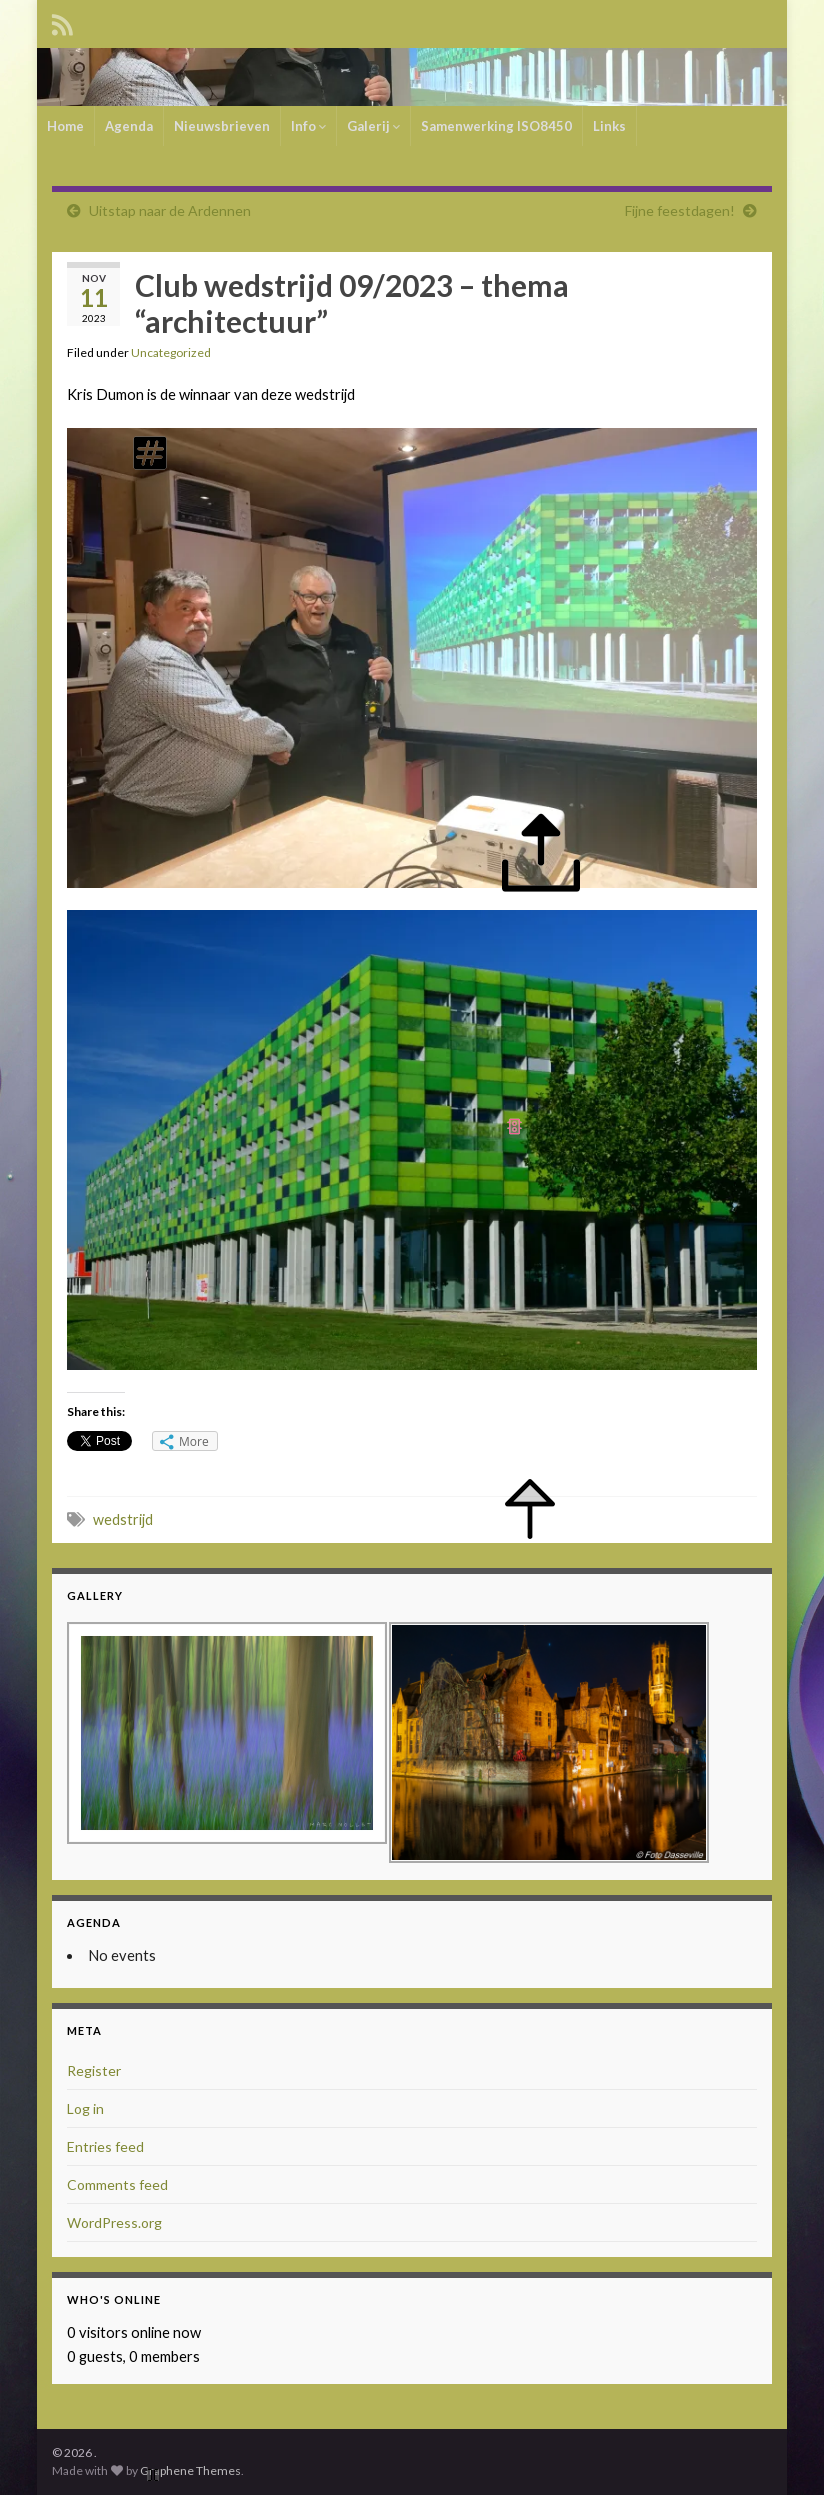  What do you see at coordinates (541, 856) in the screenshot?
I see `upload a file or document` at bounding box center [541, 856].